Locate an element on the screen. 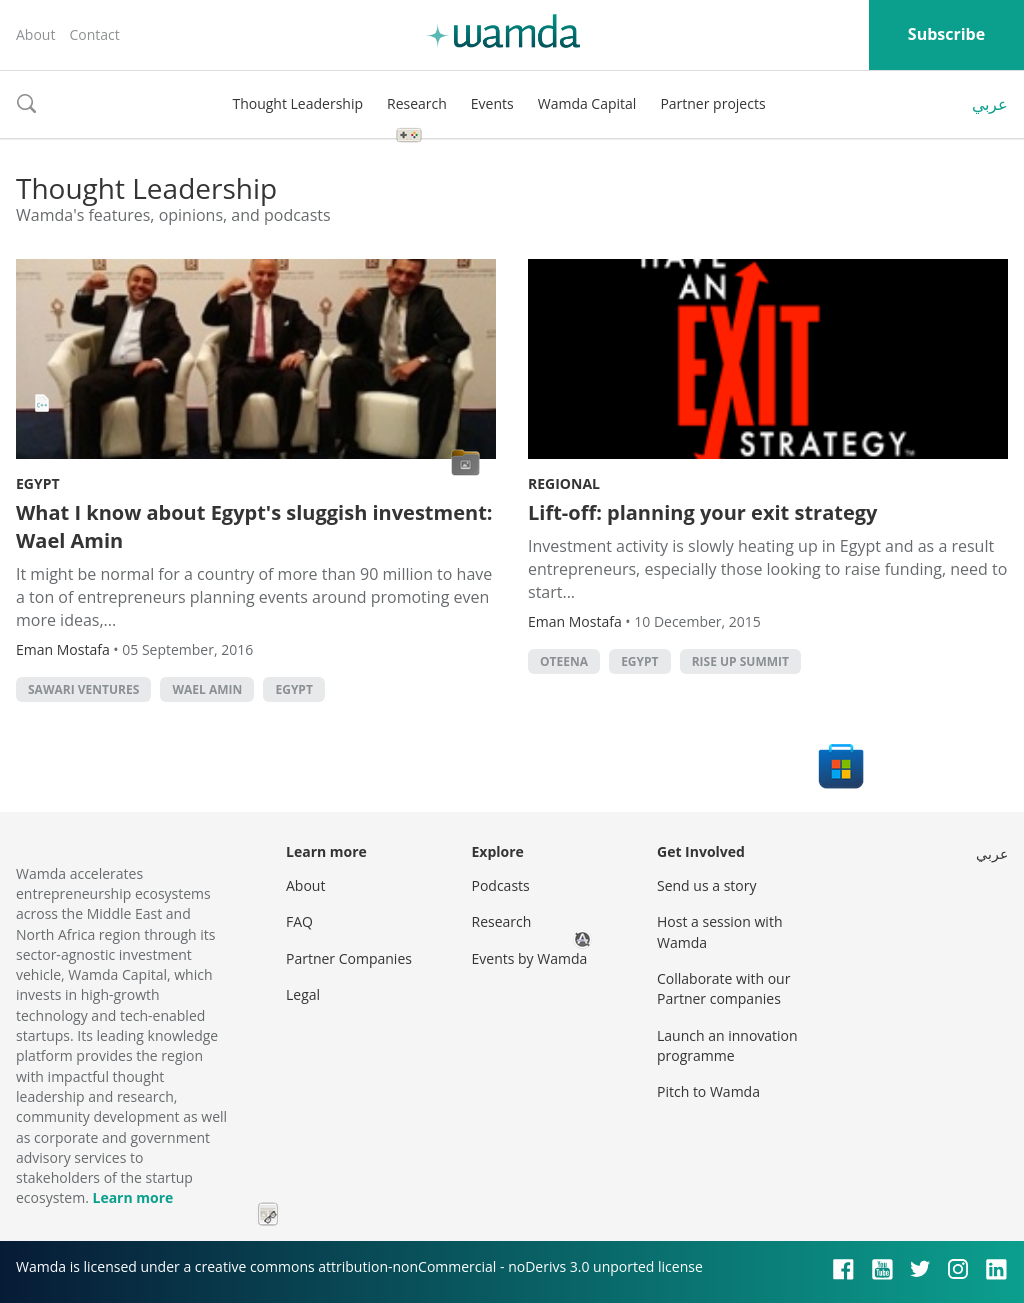  open the documents app is located at coordinates (268, 1214).